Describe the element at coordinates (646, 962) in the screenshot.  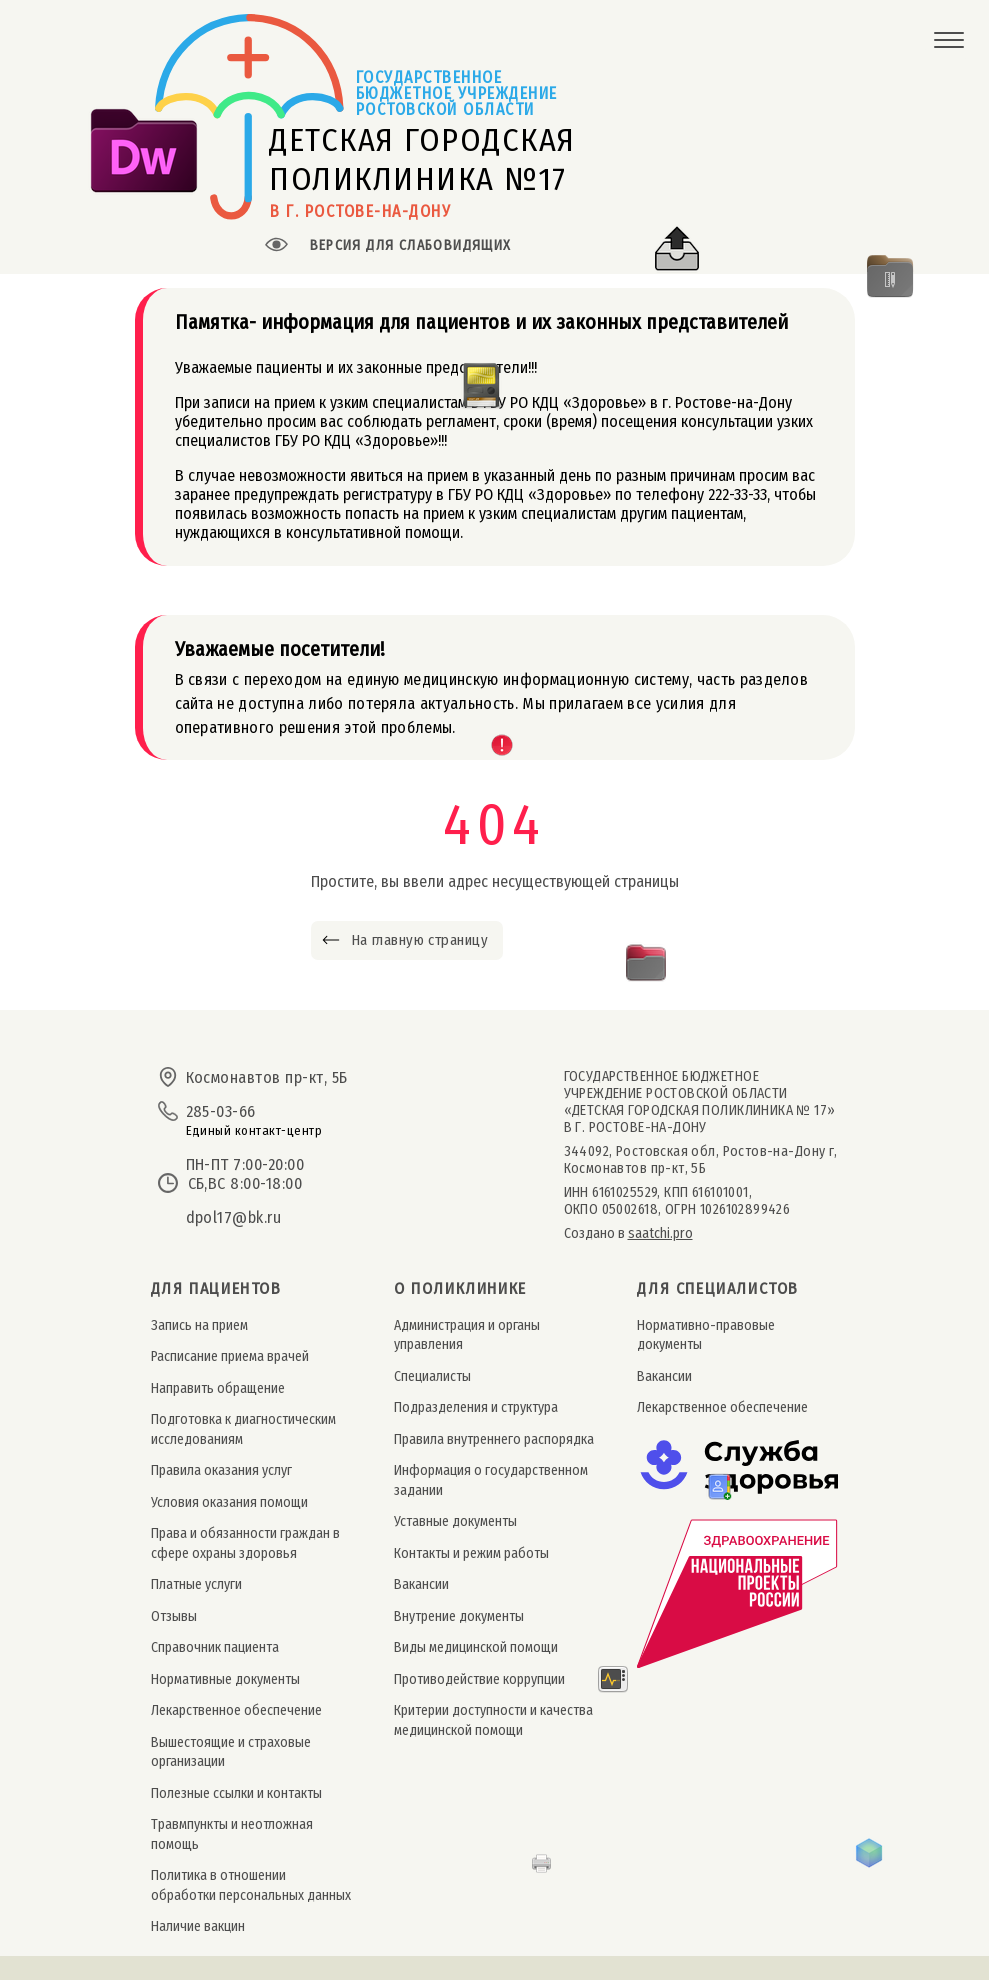
I see `drop files here to move them into this folder` at that location.